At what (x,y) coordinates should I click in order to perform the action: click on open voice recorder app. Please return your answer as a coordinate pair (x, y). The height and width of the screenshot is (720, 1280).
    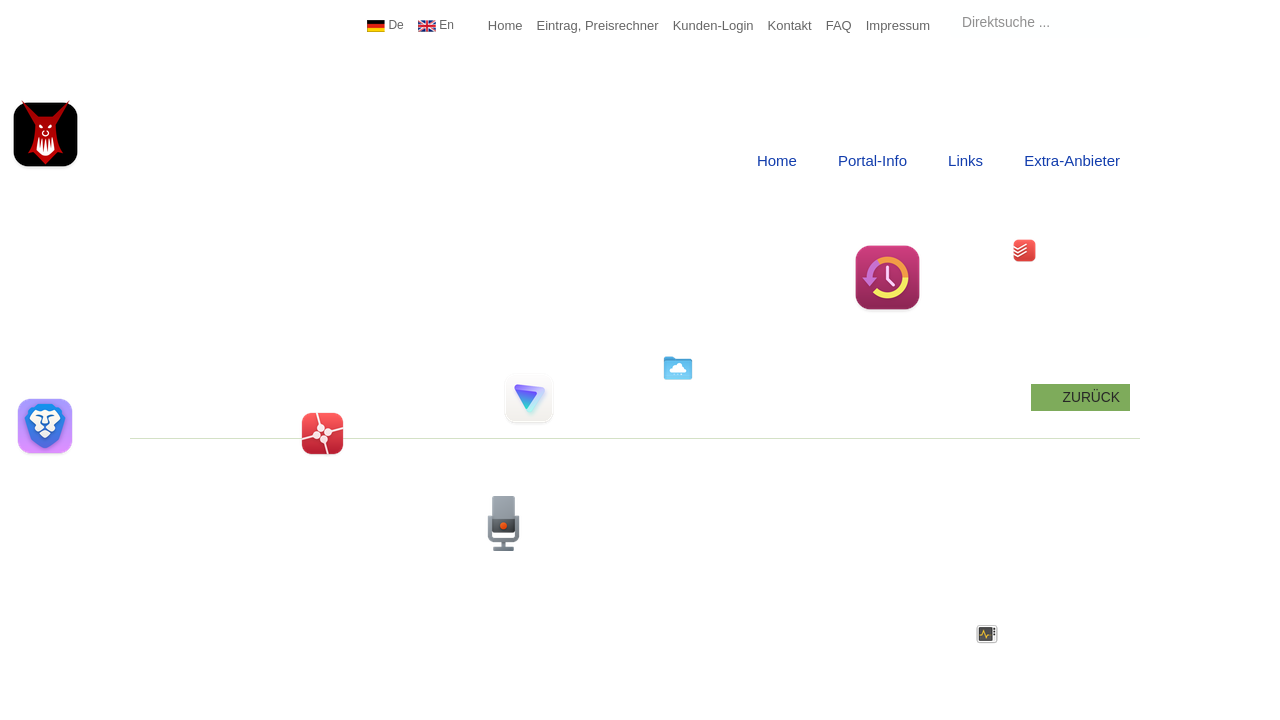
    Looking at the image, I should click on (503, 523).